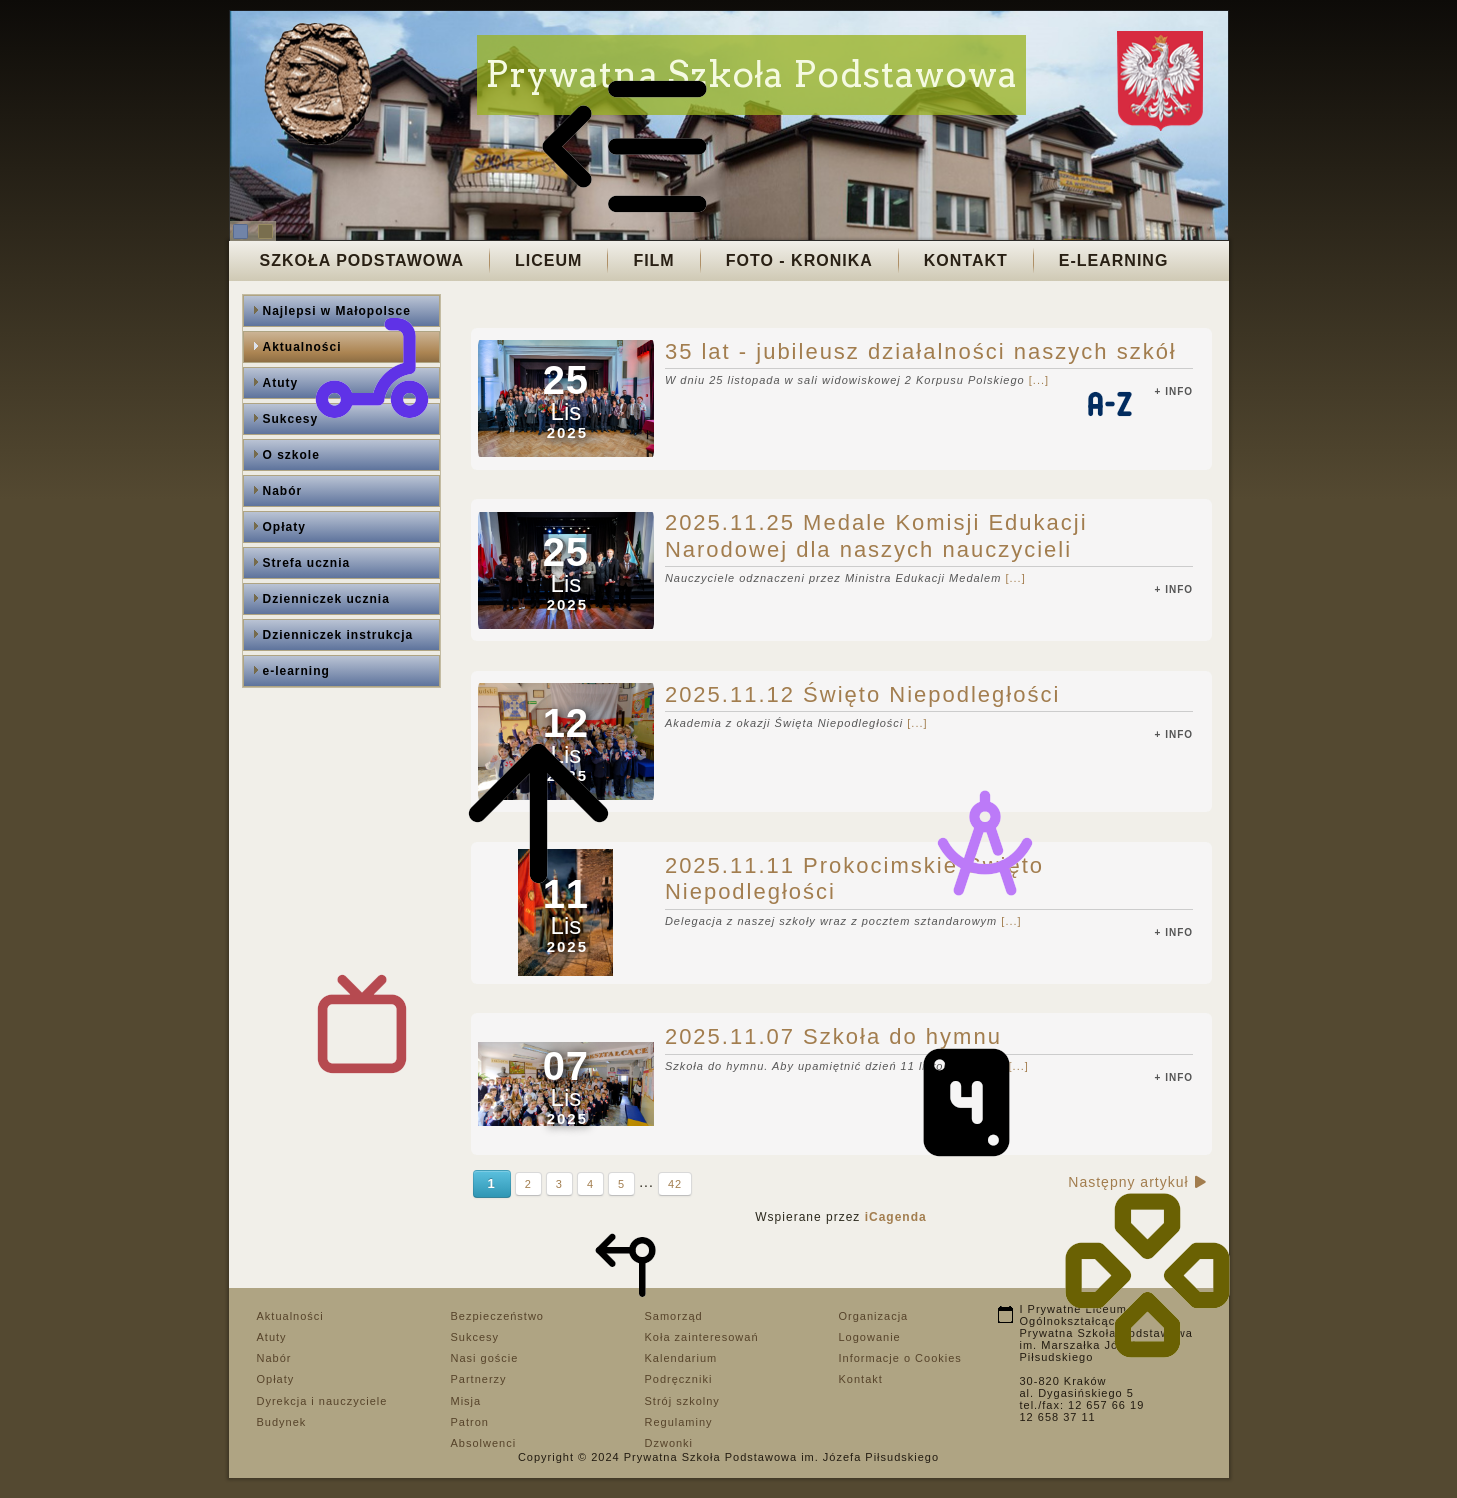 Image resolution: width=1457 pixels, height=1498 pixels. What do you see at coordinates (372, 368) in the screenshot?
I see `select scooter as transportation mode` at bounding box center [372, 368].